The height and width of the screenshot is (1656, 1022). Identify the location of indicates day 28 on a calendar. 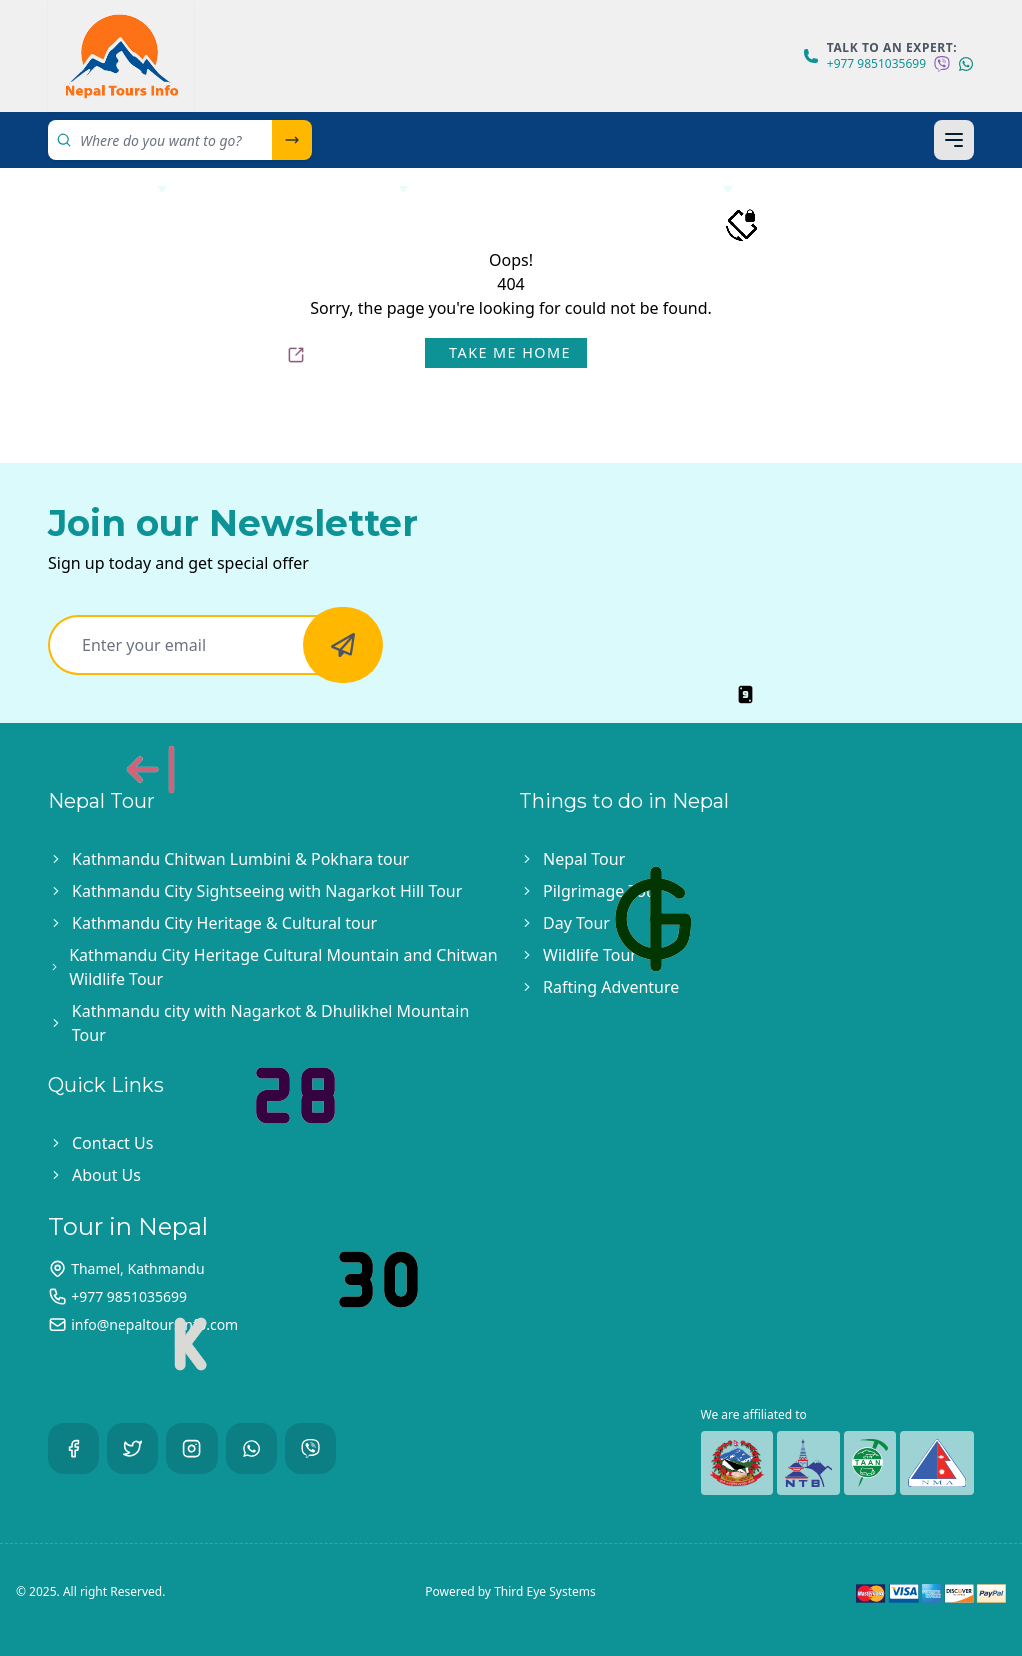
(295, 1095).